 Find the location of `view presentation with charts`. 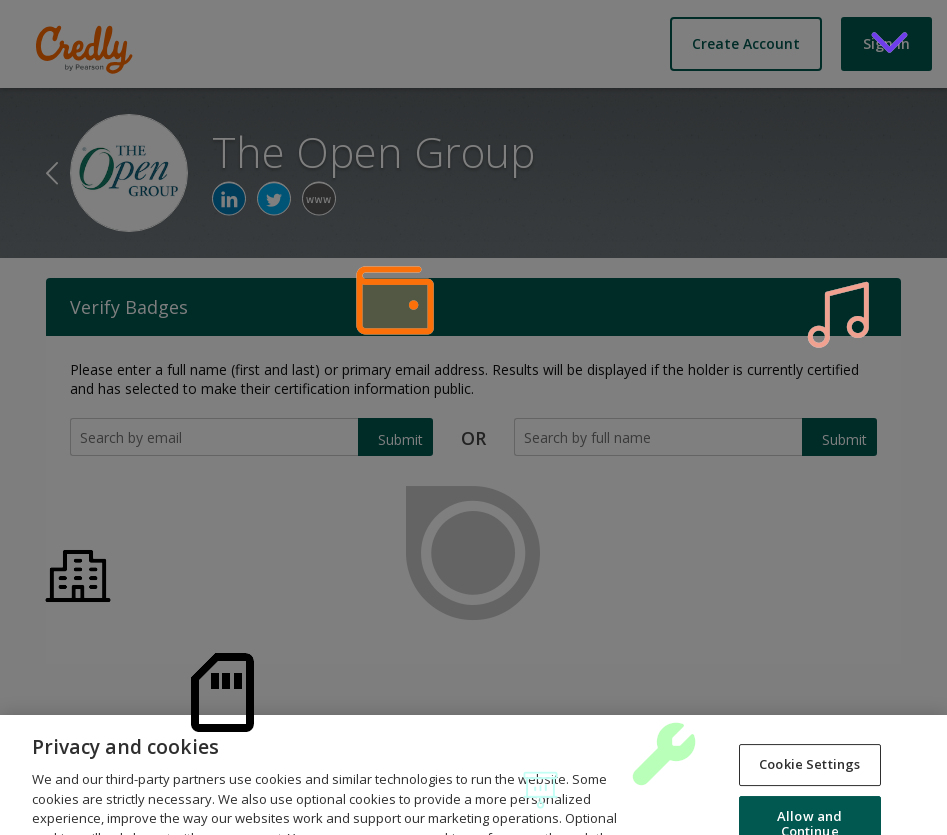

view presentation with charts is located at coordinates (540, 787).